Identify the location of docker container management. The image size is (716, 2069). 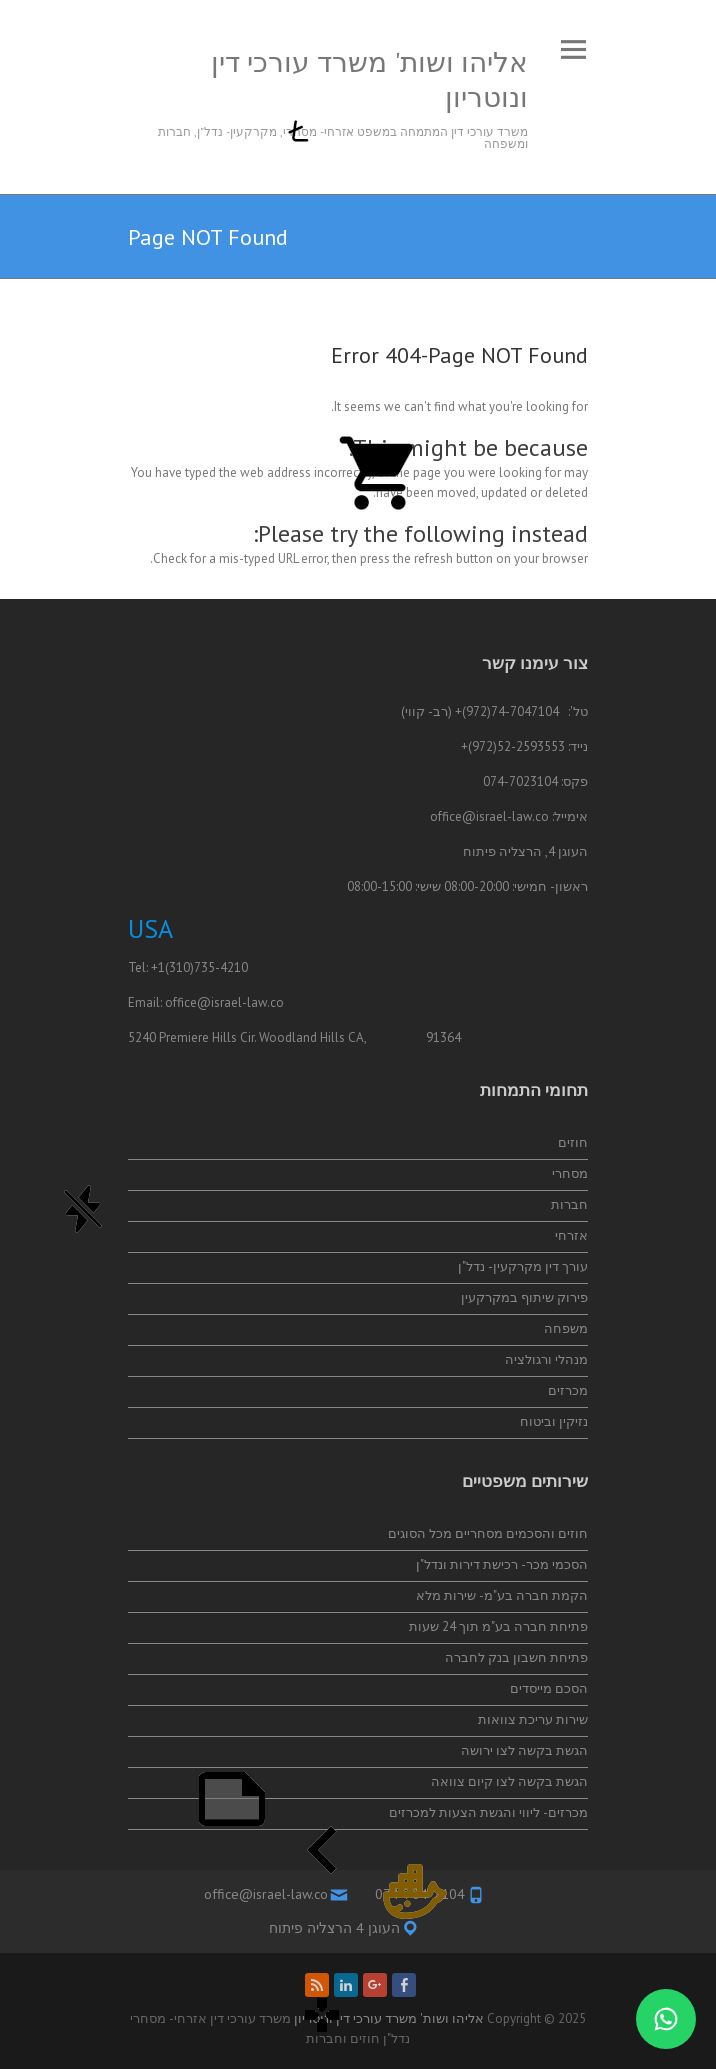
(413, 1891).